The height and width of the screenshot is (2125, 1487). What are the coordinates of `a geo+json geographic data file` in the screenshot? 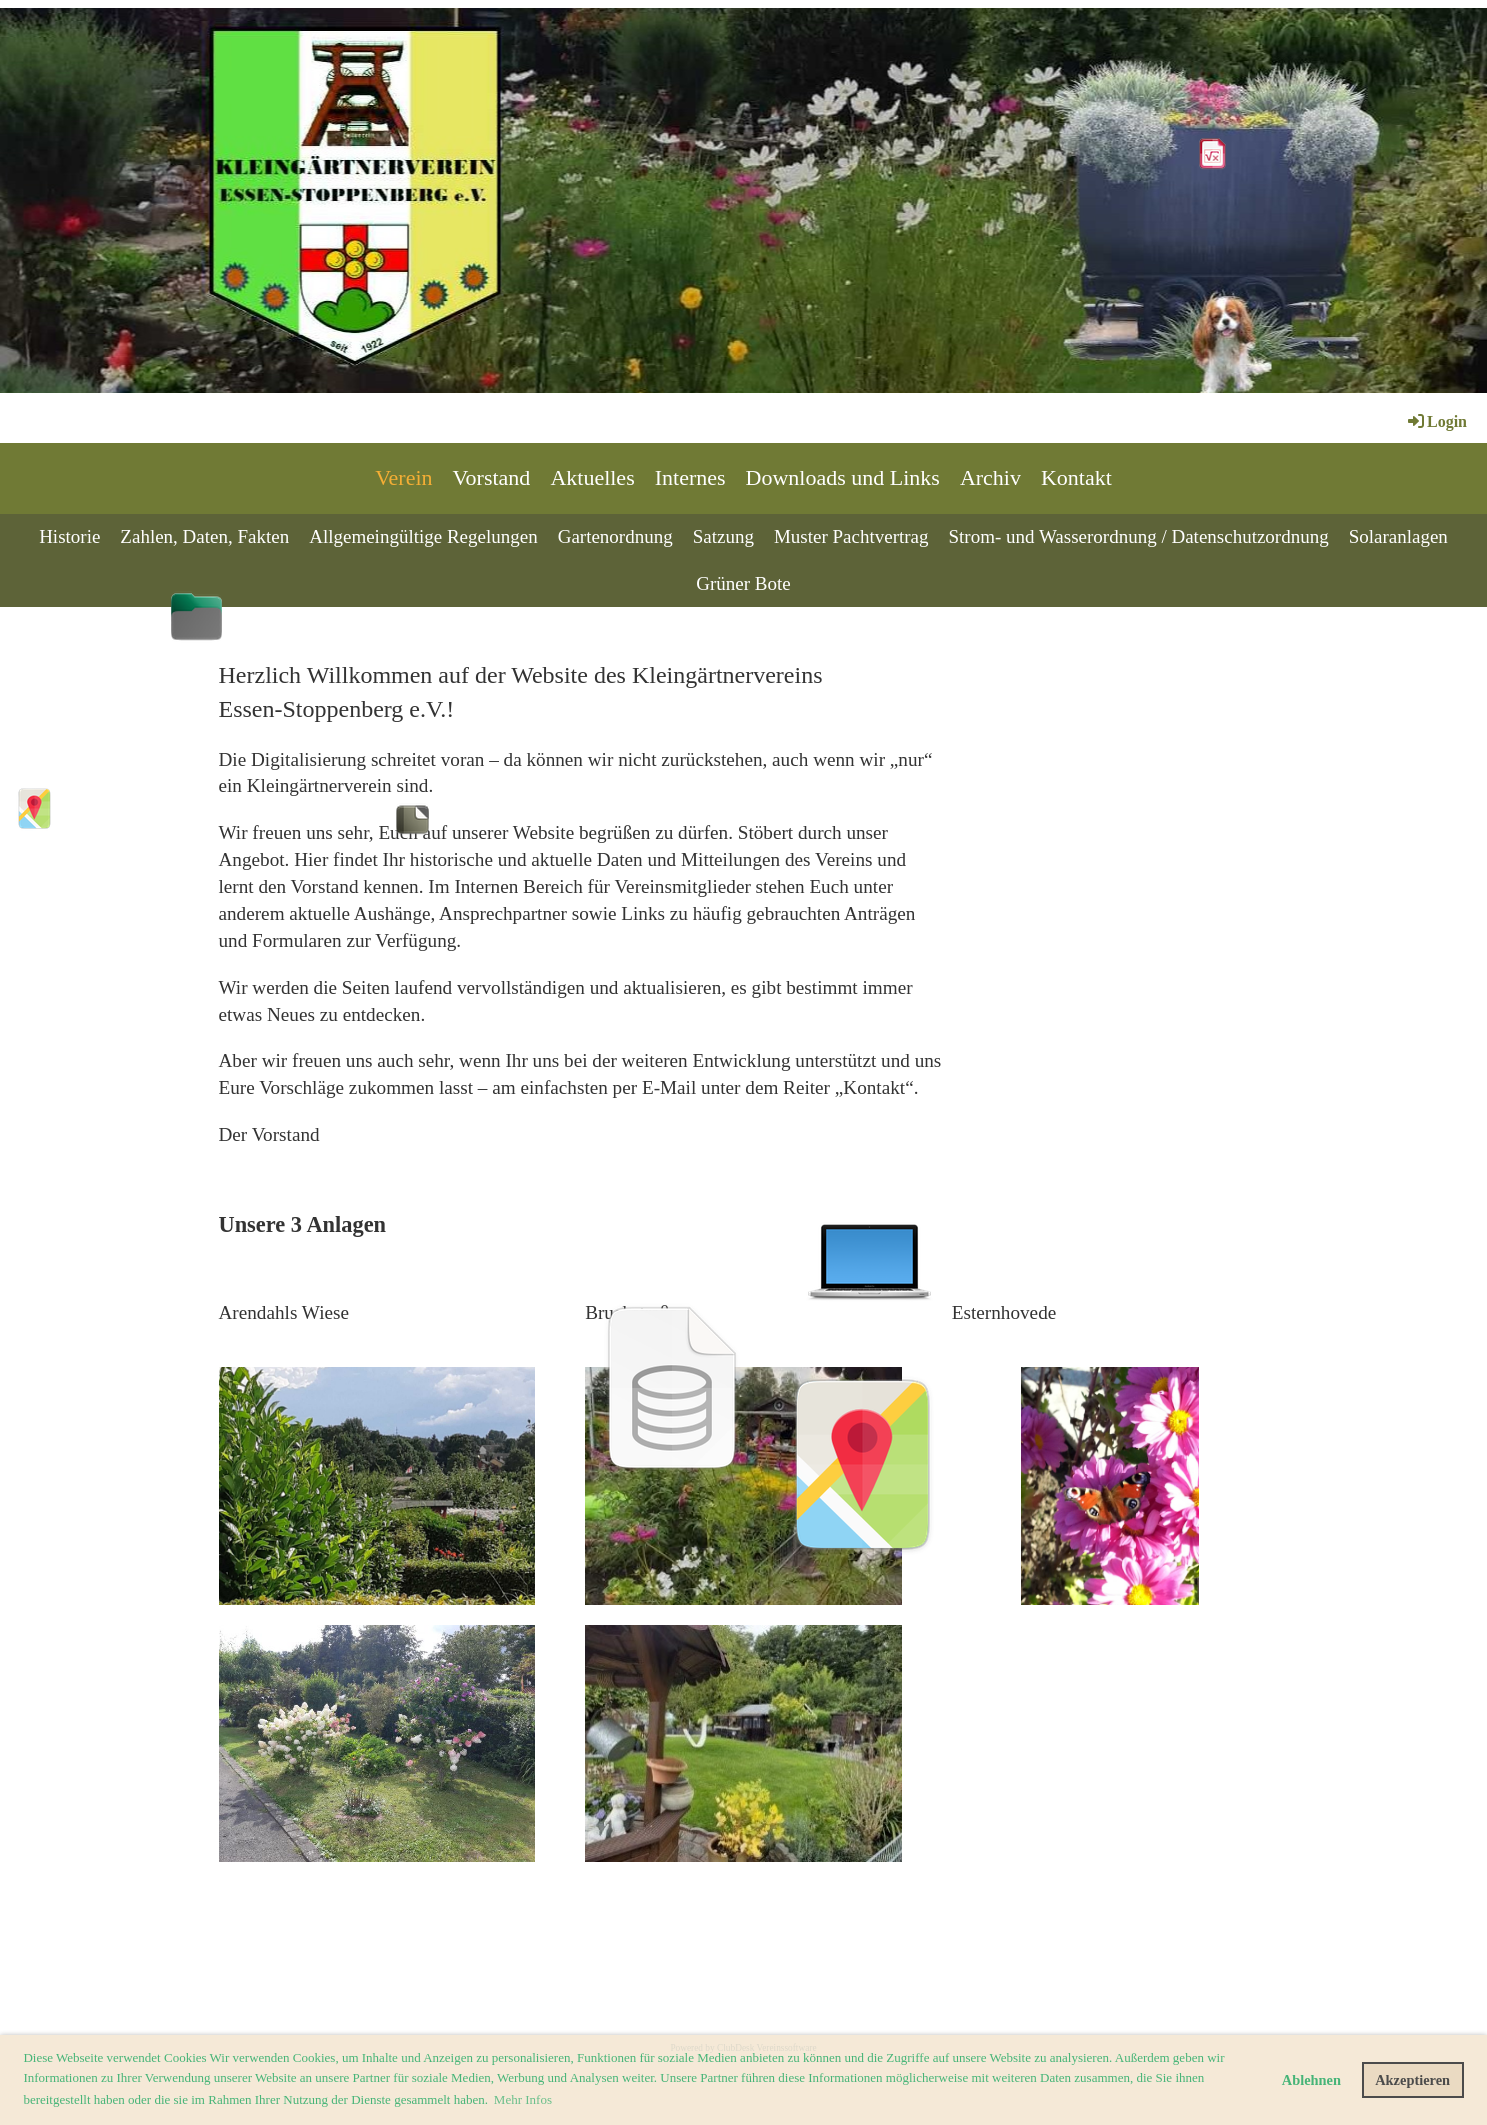 It's located at (862, 1464).